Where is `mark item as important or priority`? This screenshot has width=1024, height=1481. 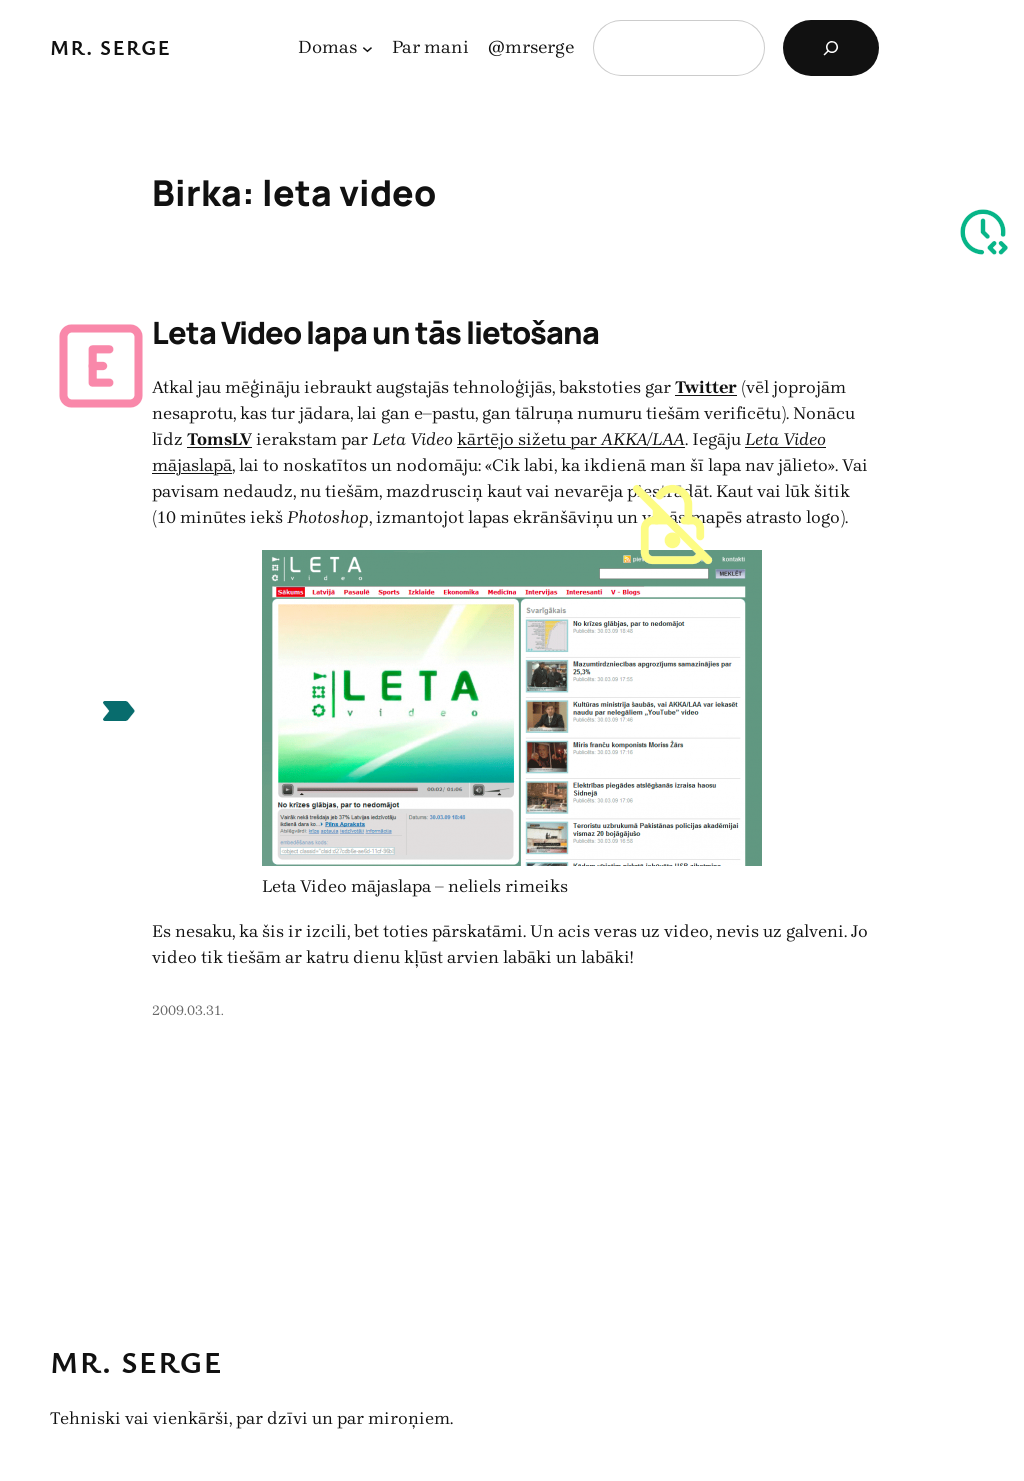 mark item as important or priority is located at coordinates (118, 711).